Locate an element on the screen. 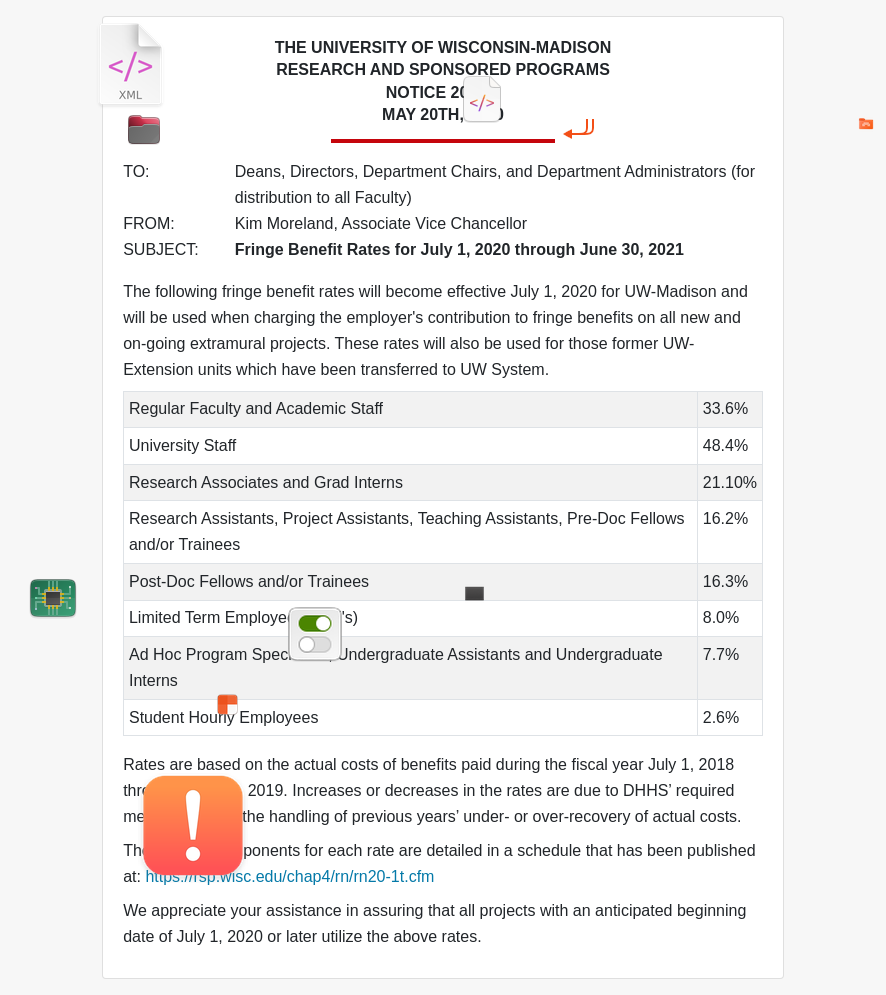 The height and width of the screenshot is (995, 886). switch to the bottom-right workspace is located at coordinates (227, 704).